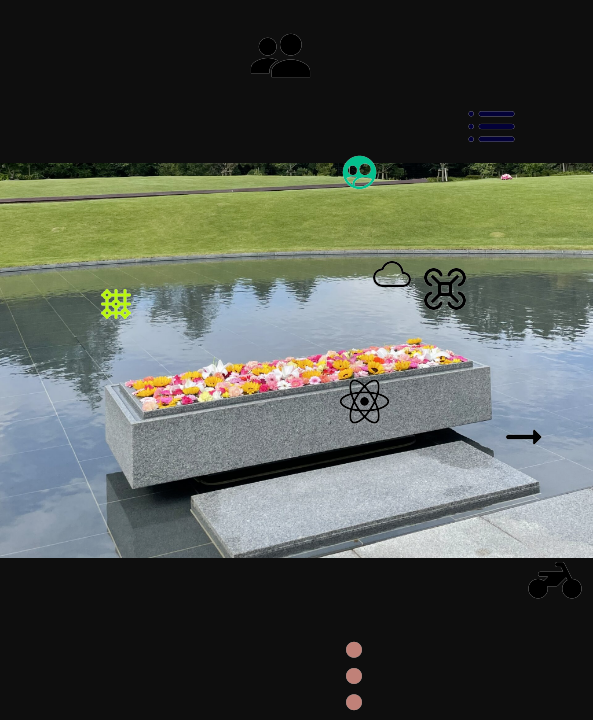  Describe the element at coordinates (524, 437) in the screenshot. I see `navigate to the next item or screen` at that location.